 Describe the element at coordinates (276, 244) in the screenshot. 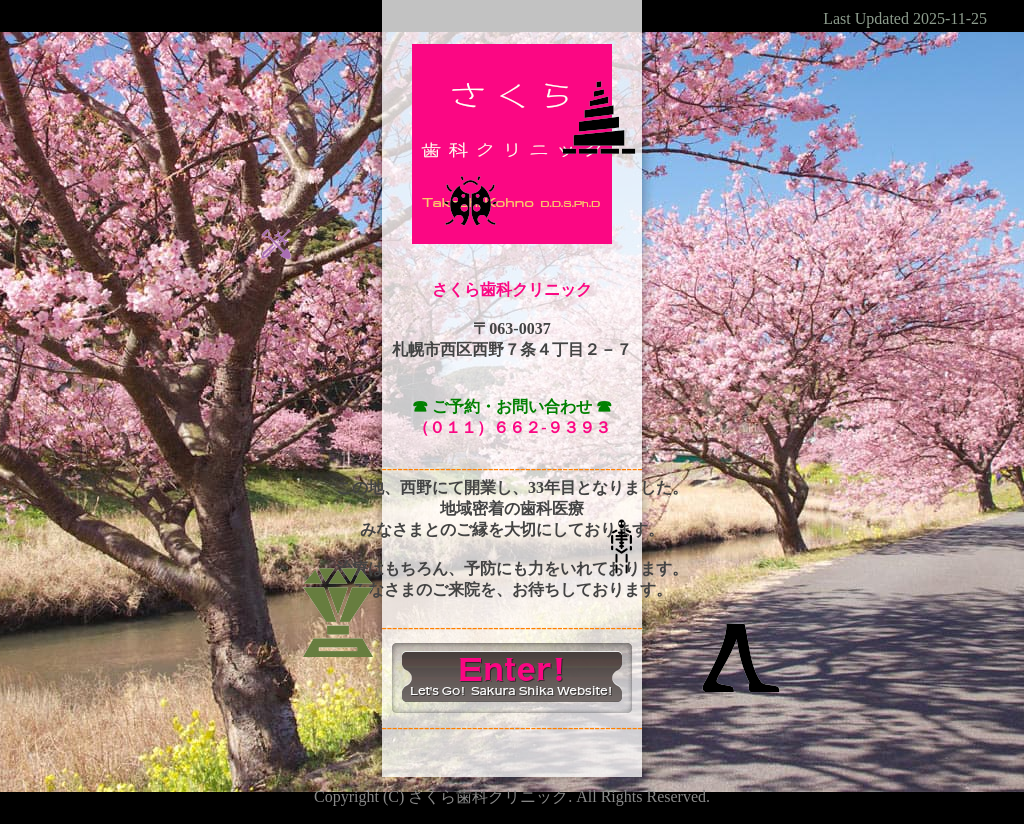

I see `access combat or adventure tools` at that location.